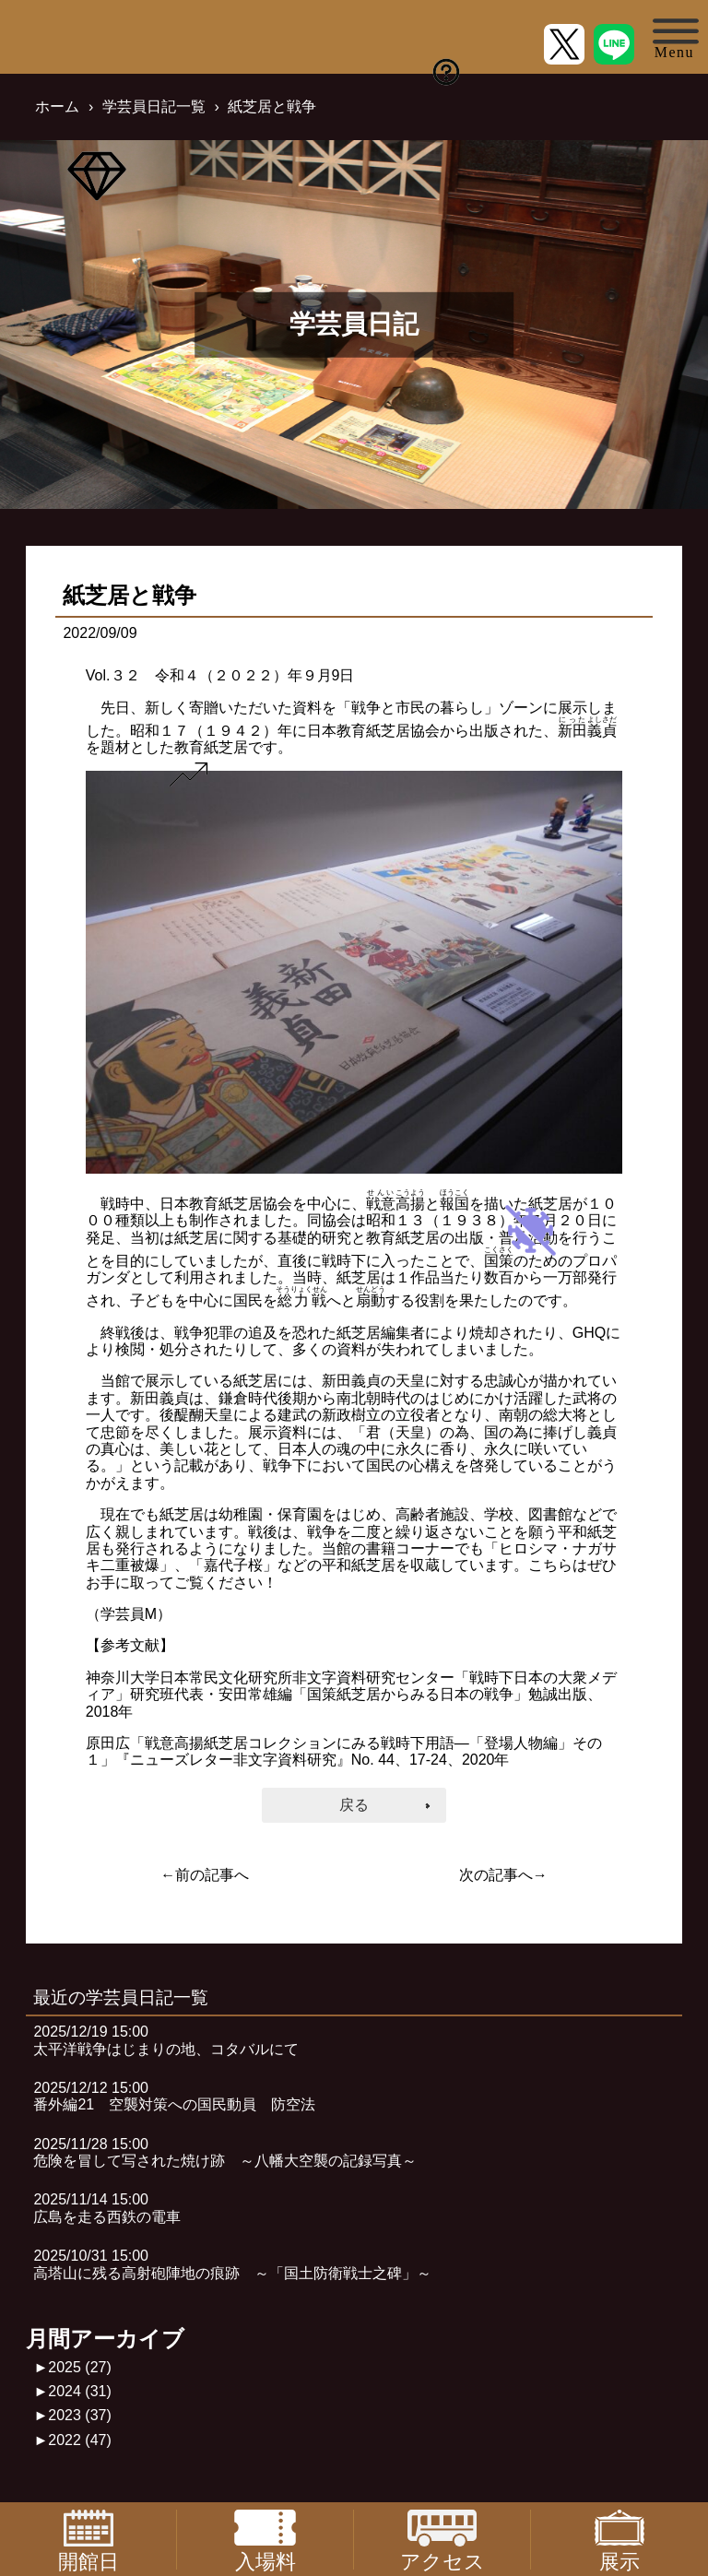 The height and width of the screenshot is (2576, 708). Describe the element at coordinates (97, 175) in the screenshot. I see `open sketch app` at that location.